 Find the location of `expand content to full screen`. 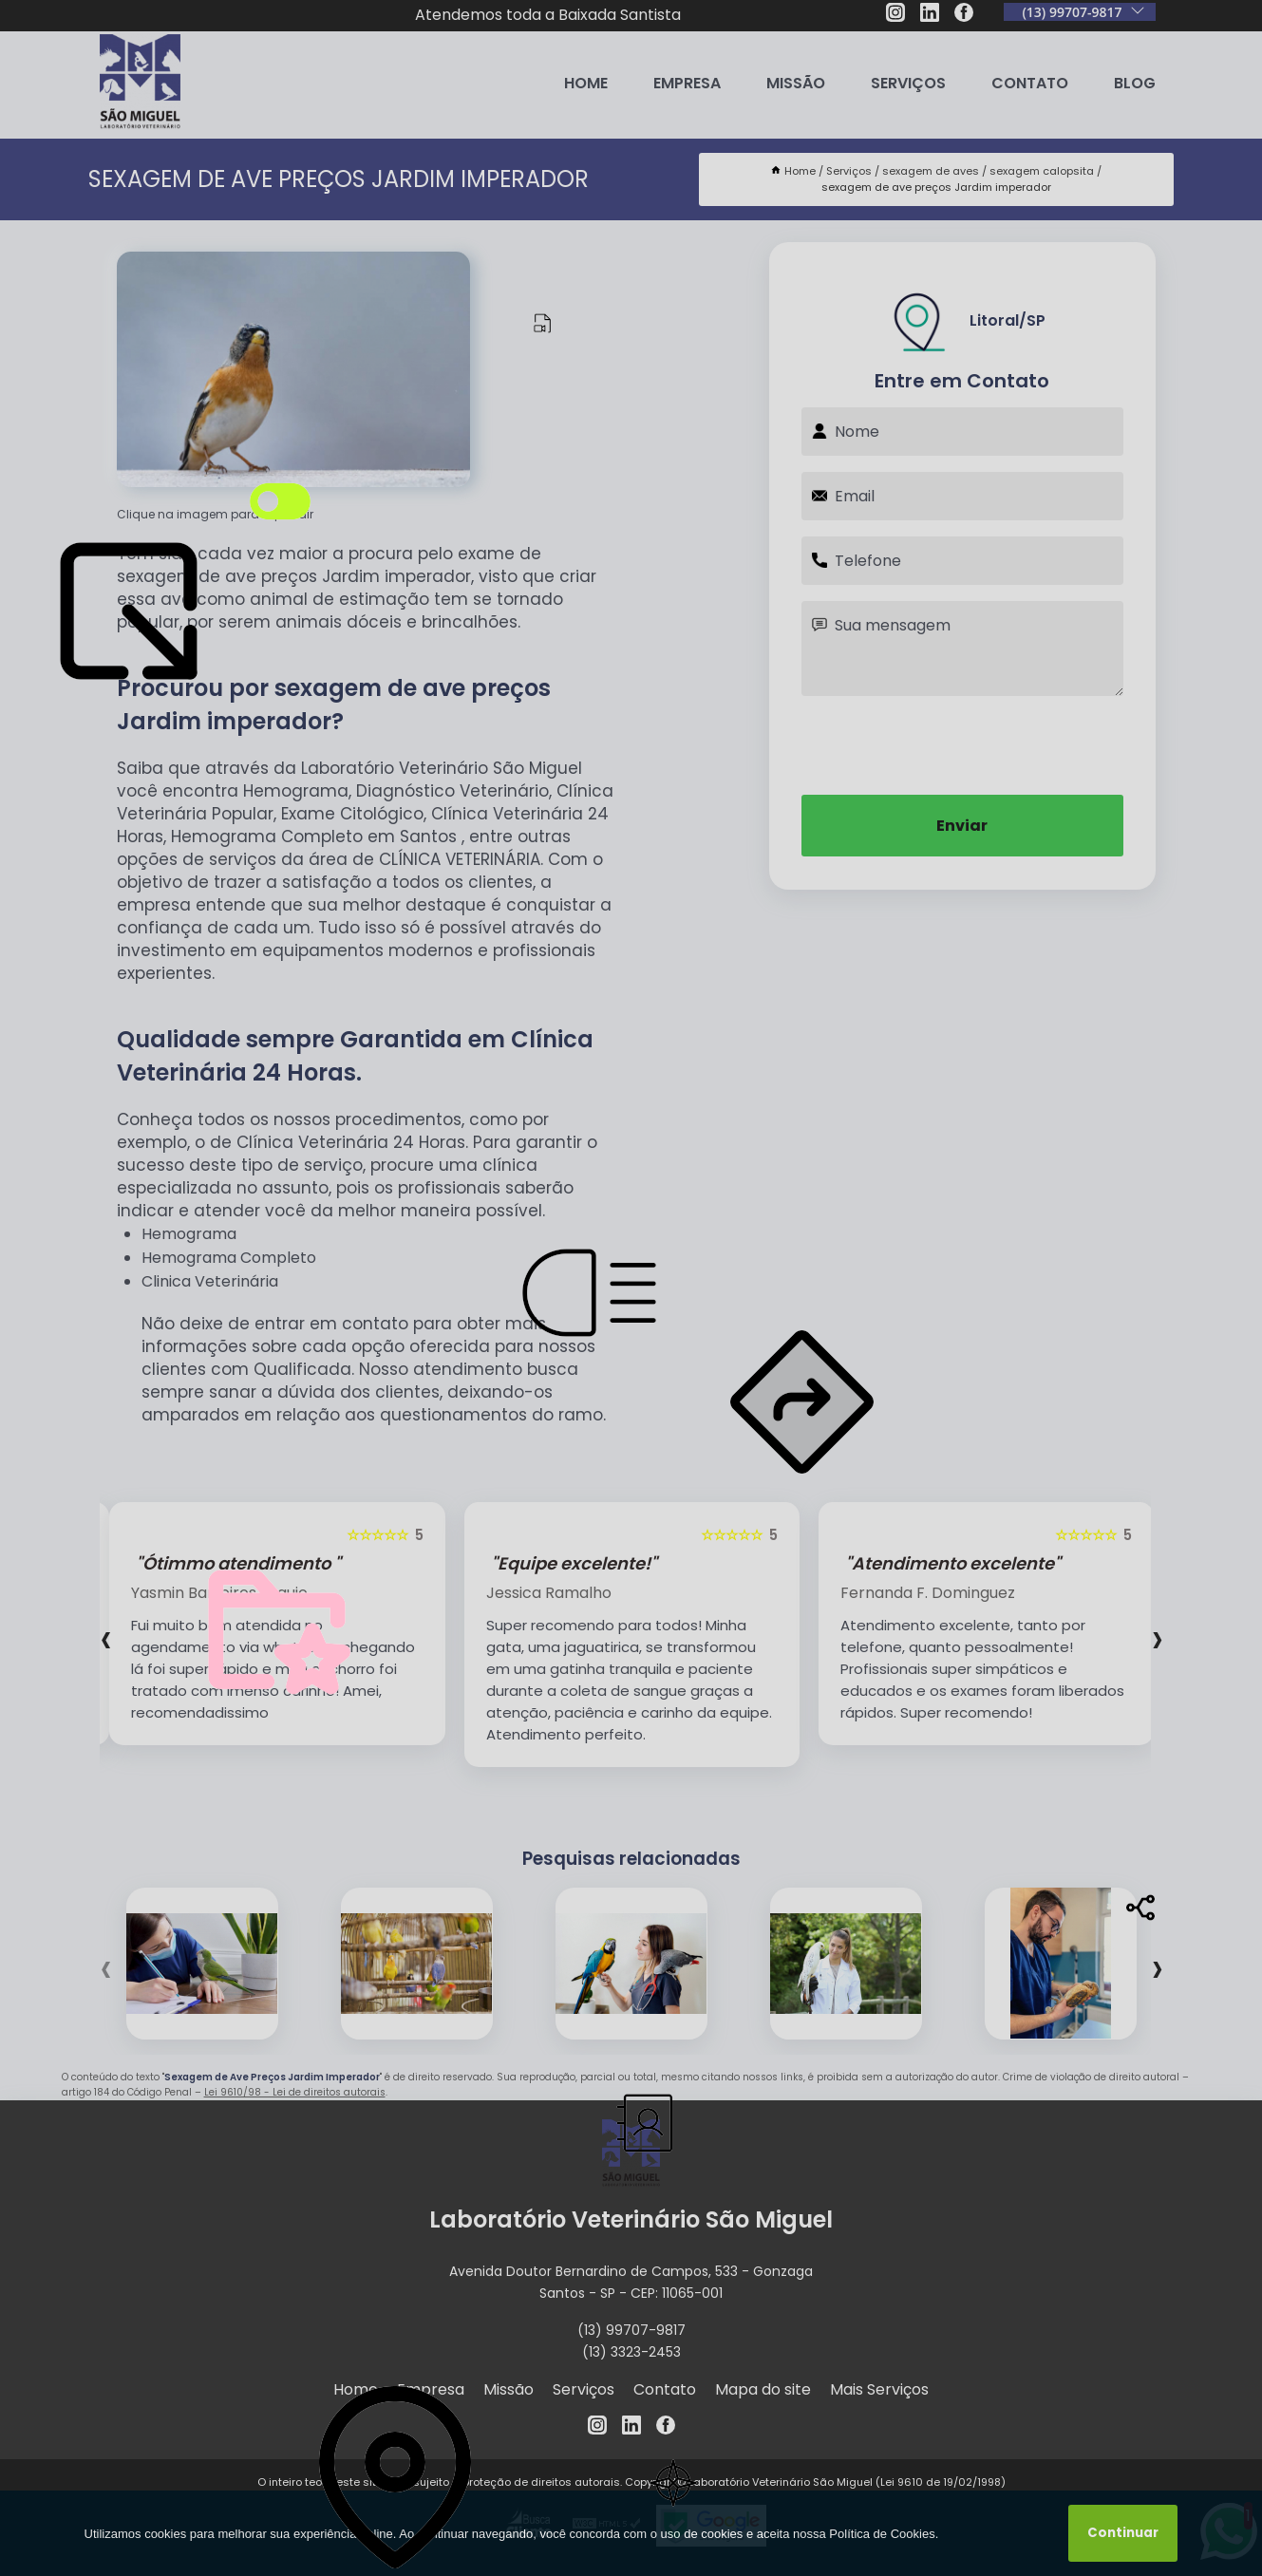

expand content to full screen is located at coordinates (128, 611).